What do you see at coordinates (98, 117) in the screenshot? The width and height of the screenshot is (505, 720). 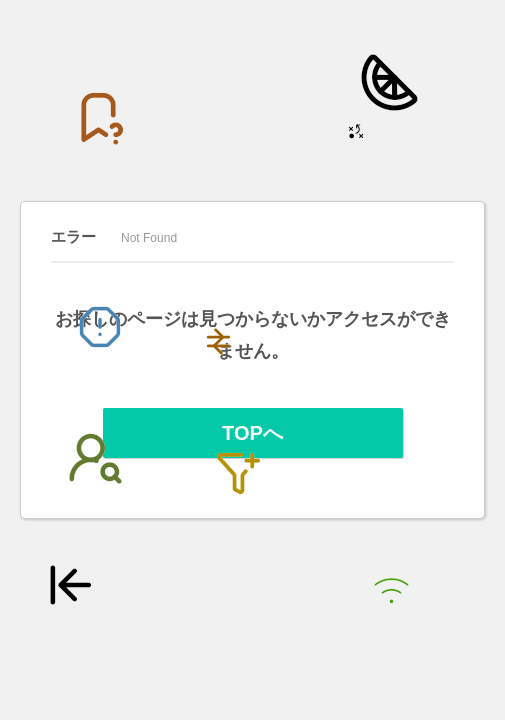 I see `access bookmark help or FAQ` at bounding box center [98, 117].